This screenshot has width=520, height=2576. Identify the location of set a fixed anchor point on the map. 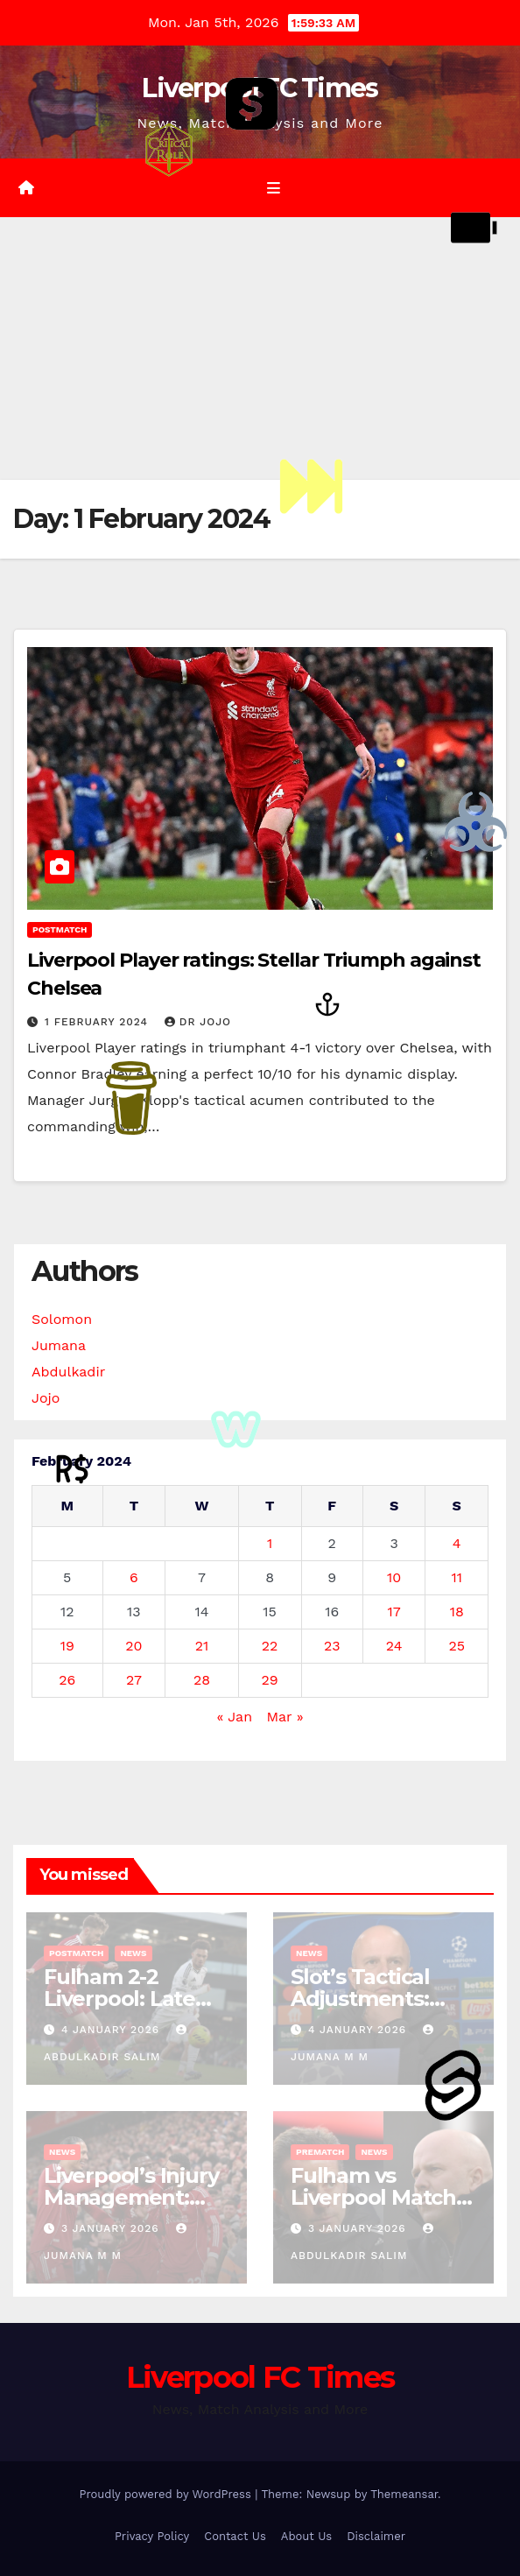
(327, 1004).